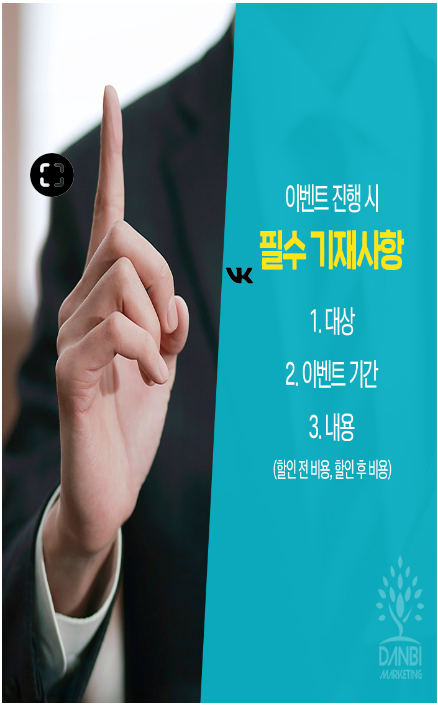  I want to click on tap to scan a QR code or barcode, so click(52, 175).